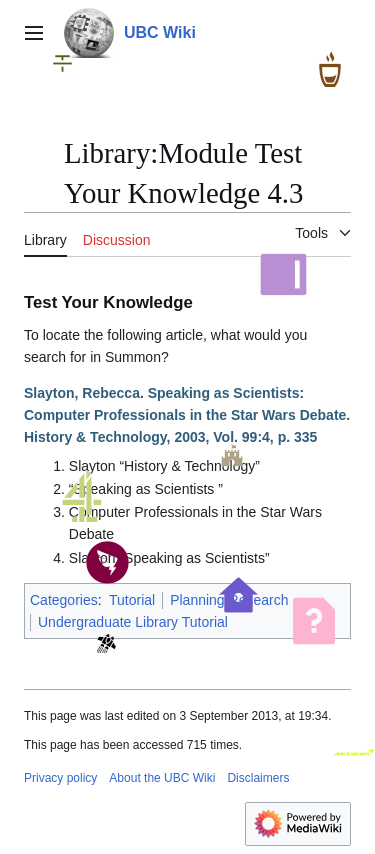  What do you see at coordinates (238, 596) in the screenshot?
I see `navigate to home screen` at bounding box center [238, 596].